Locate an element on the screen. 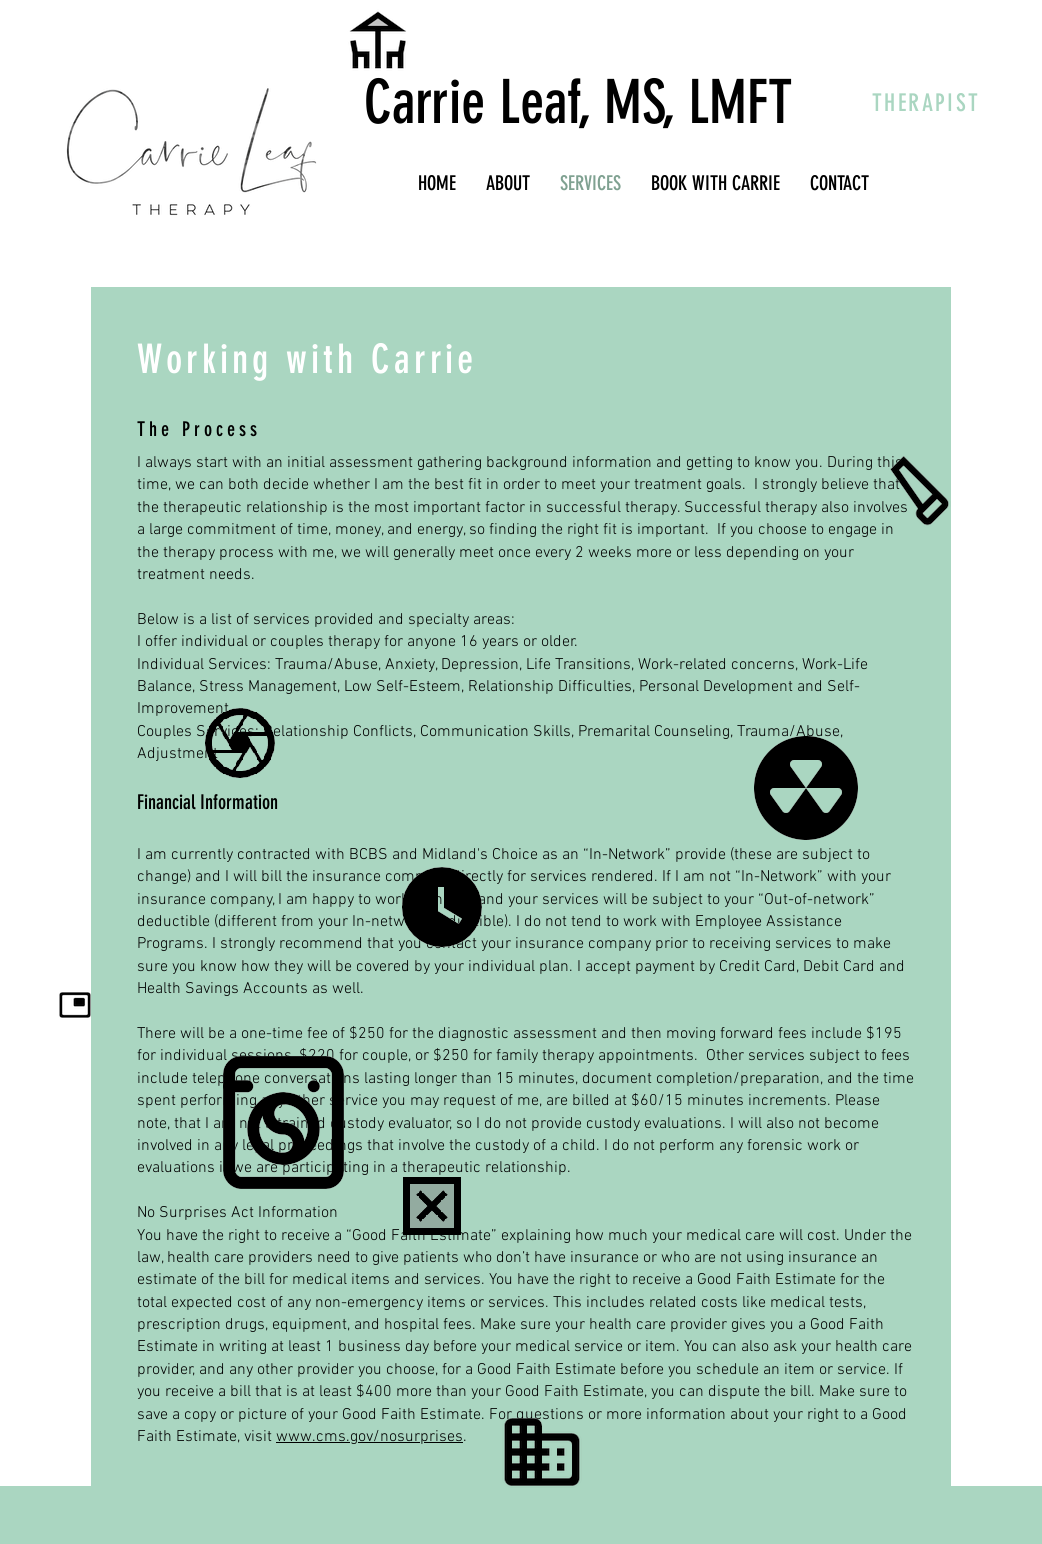 The image size is (1042, 1544). enable picture-in-picture mode is located at coordinates (75, 1005).